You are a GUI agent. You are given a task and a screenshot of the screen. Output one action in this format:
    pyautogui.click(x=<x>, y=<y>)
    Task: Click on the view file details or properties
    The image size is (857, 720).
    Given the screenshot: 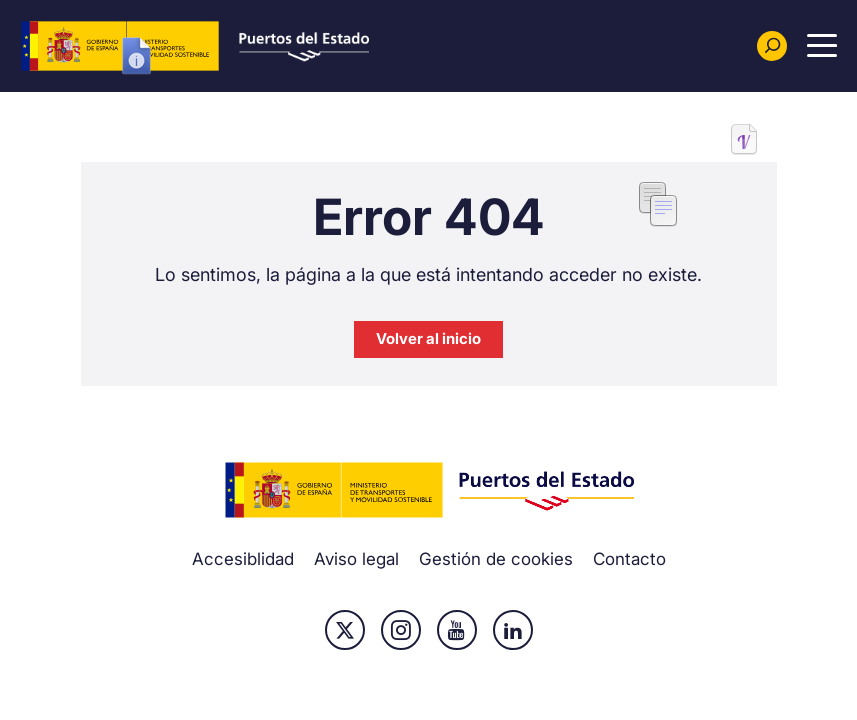 What is the action you would take?
    pyautogui.click(x=136, y=56)
    